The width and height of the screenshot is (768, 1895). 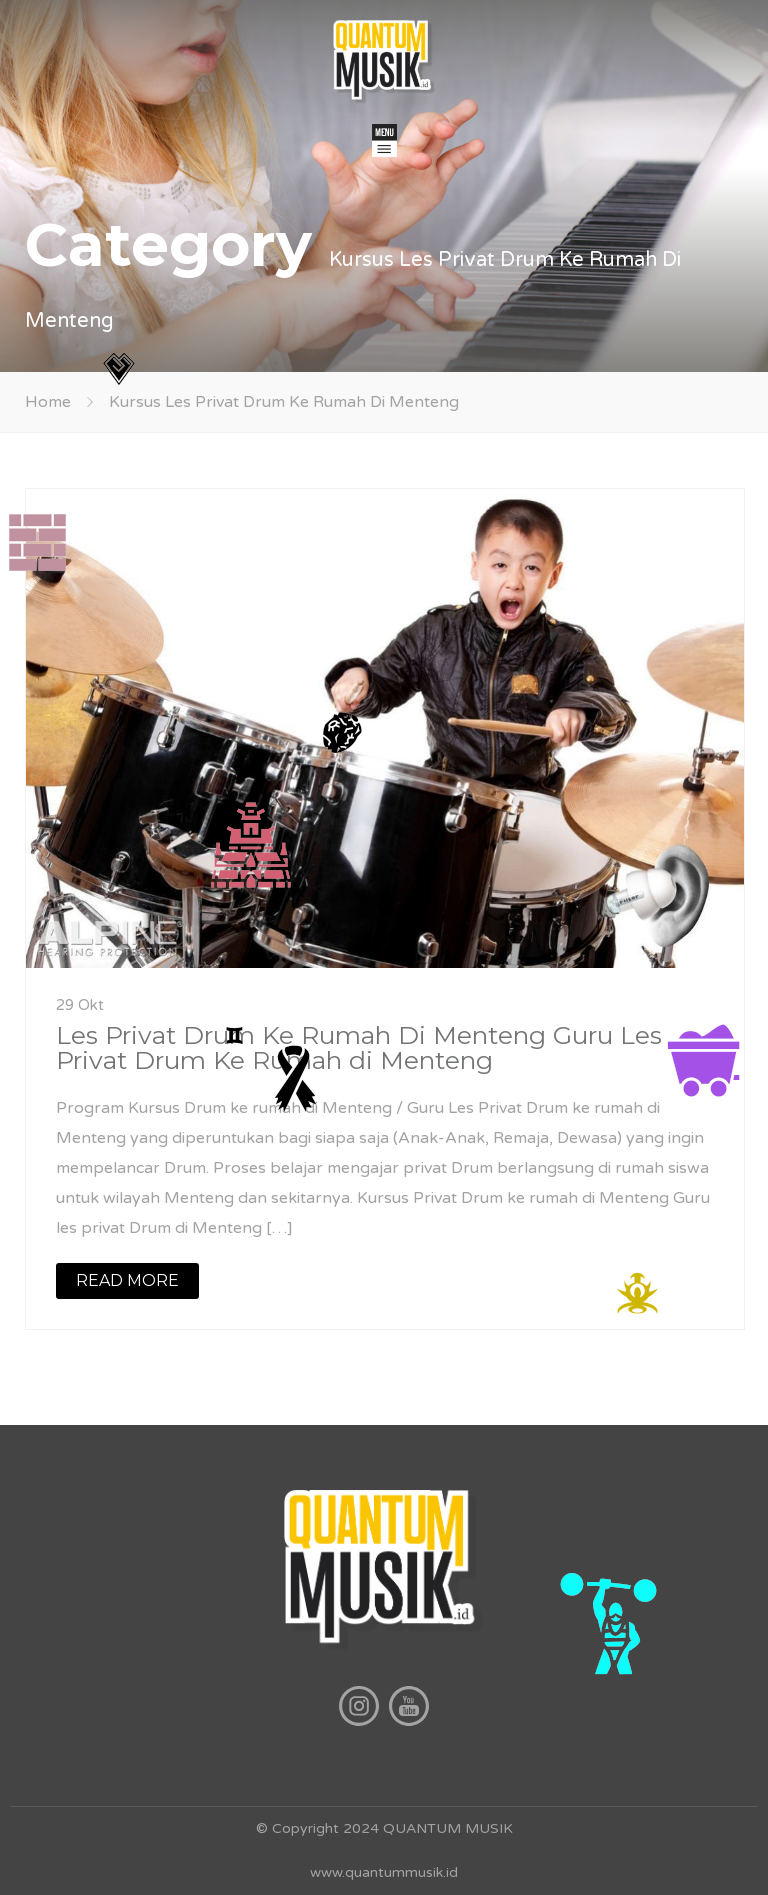 What do you see at coordinates (119, 369) in the screenshot?
I see `indicates a rare or valuable in-game resource` at bounding box center [119, 369].